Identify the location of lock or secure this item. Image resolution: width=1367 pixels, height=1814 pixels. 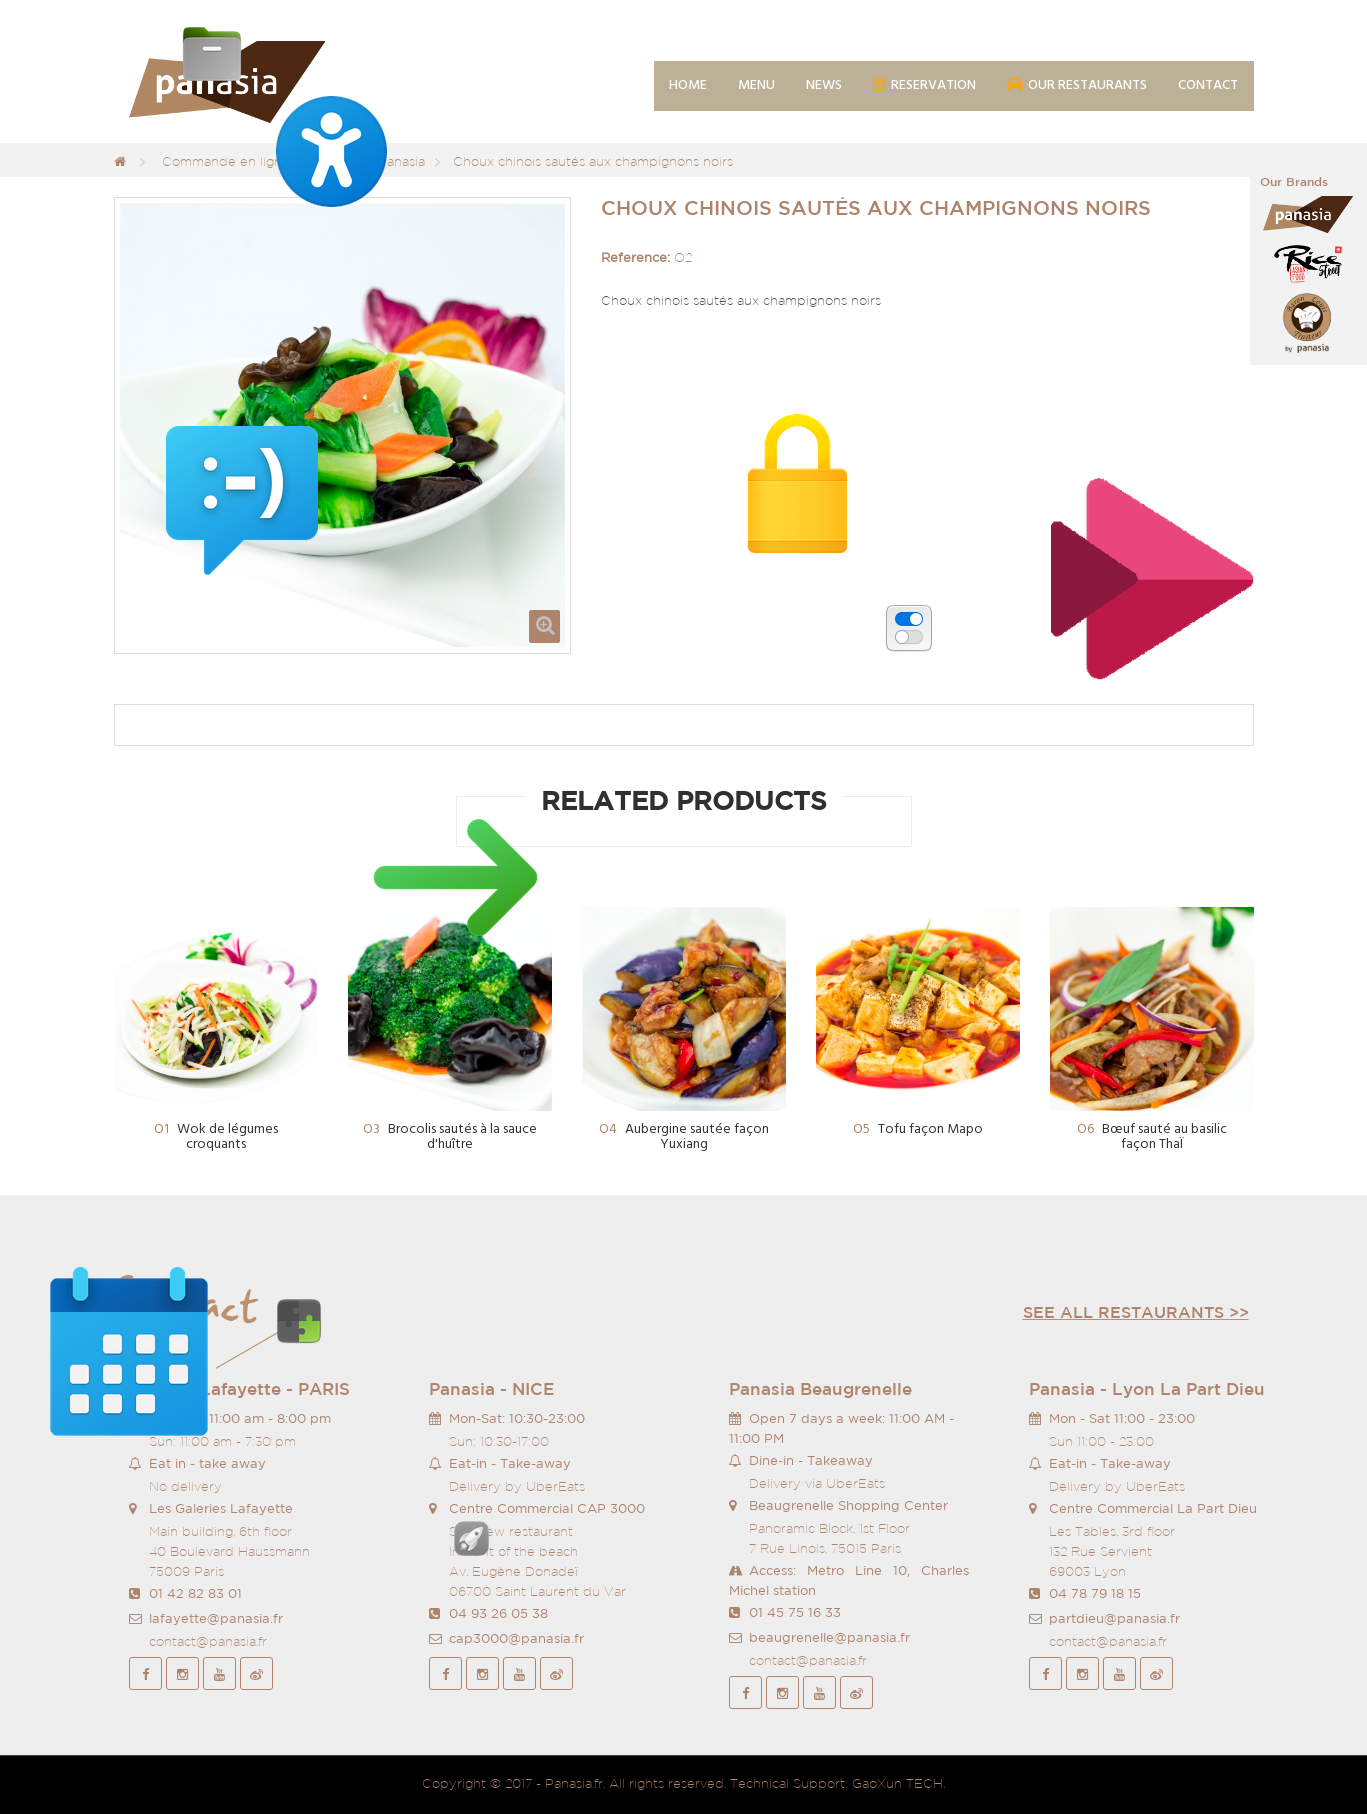
(797, 483).